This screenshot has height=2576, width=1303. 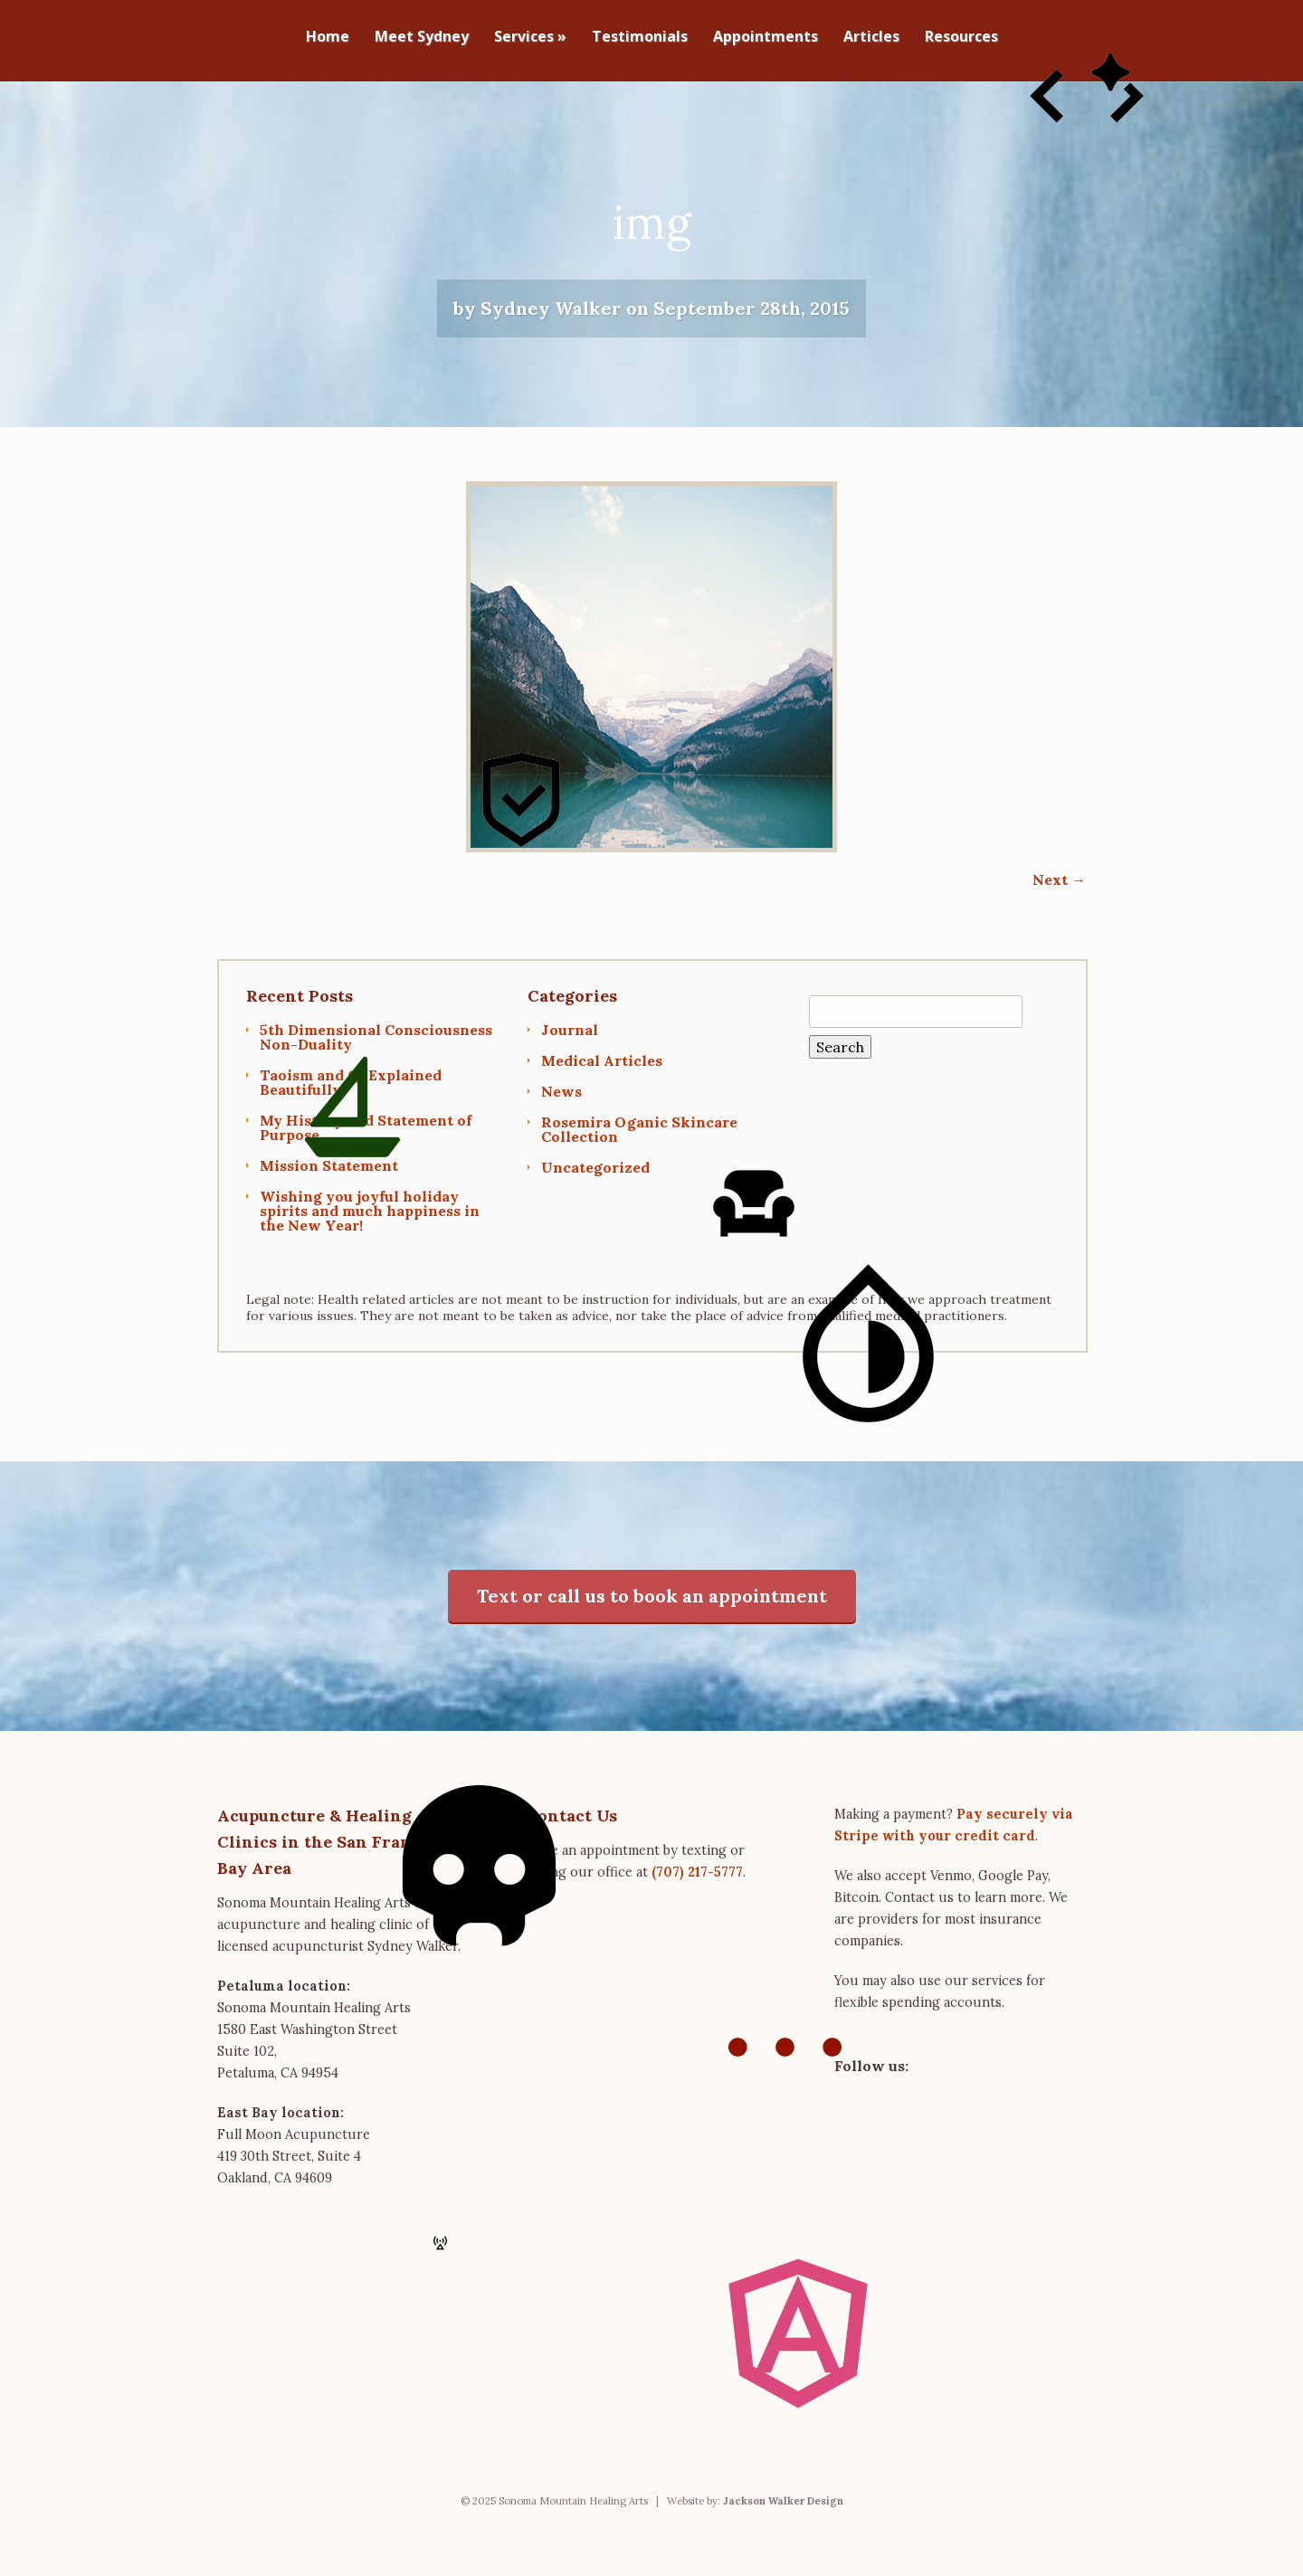 I want to click on navigate to sailing or boating features, so click(x=352, y=1107).